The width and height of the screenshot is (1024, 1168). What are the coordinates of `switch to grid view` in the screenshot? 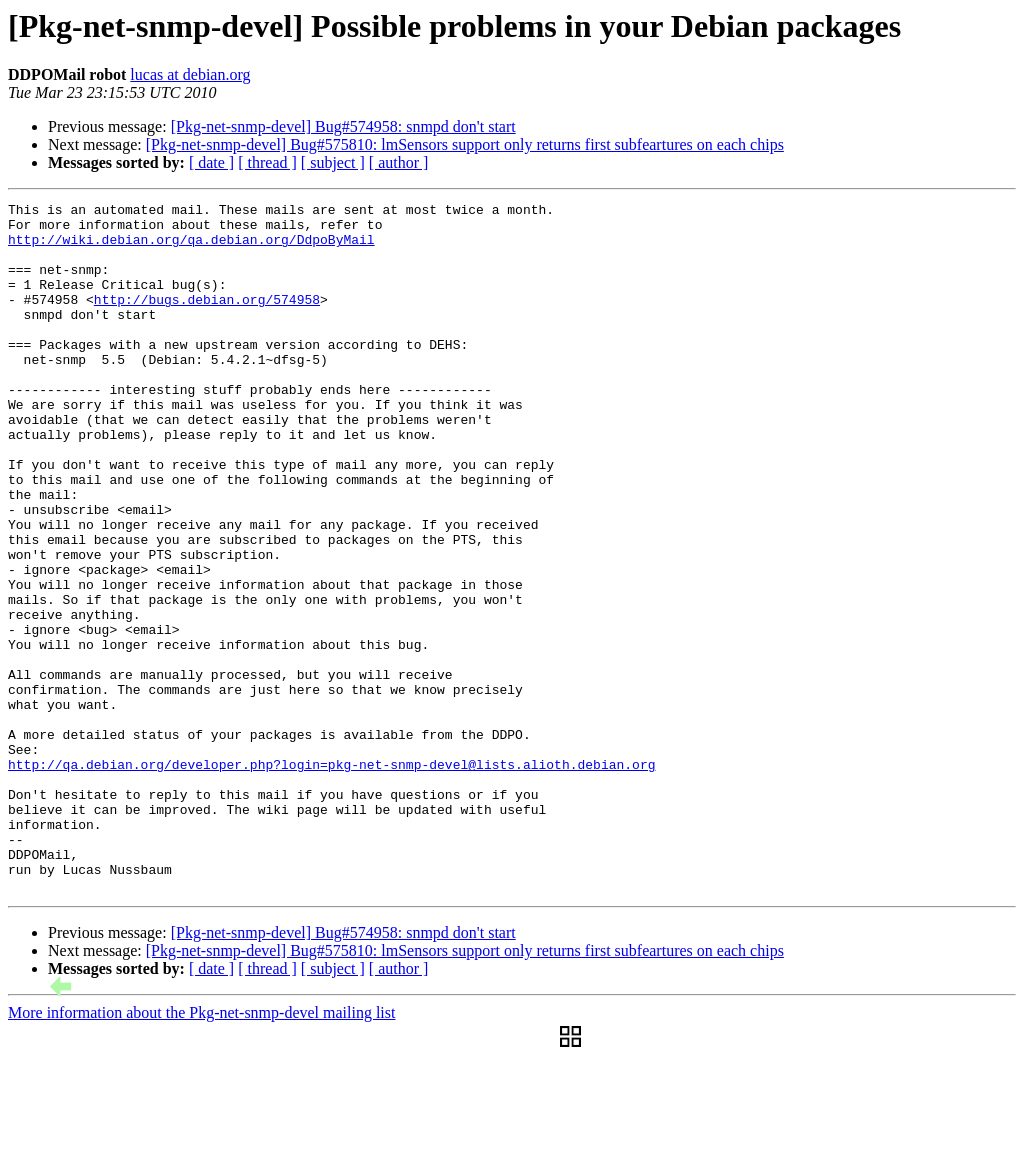 It's located at (570, 1036).